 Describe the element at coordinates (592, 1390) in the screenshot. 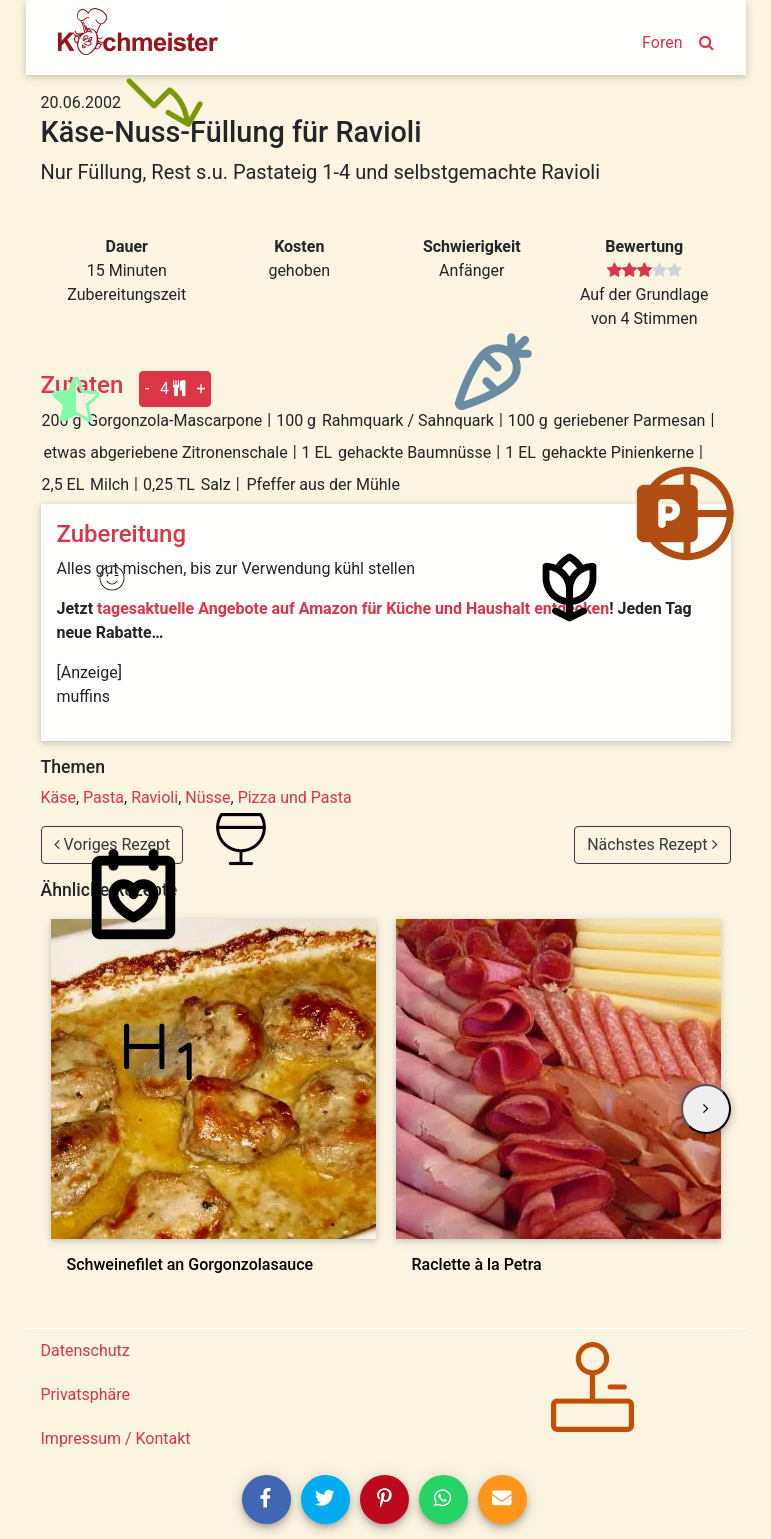

I see `access gaming or controller settings` at that location.